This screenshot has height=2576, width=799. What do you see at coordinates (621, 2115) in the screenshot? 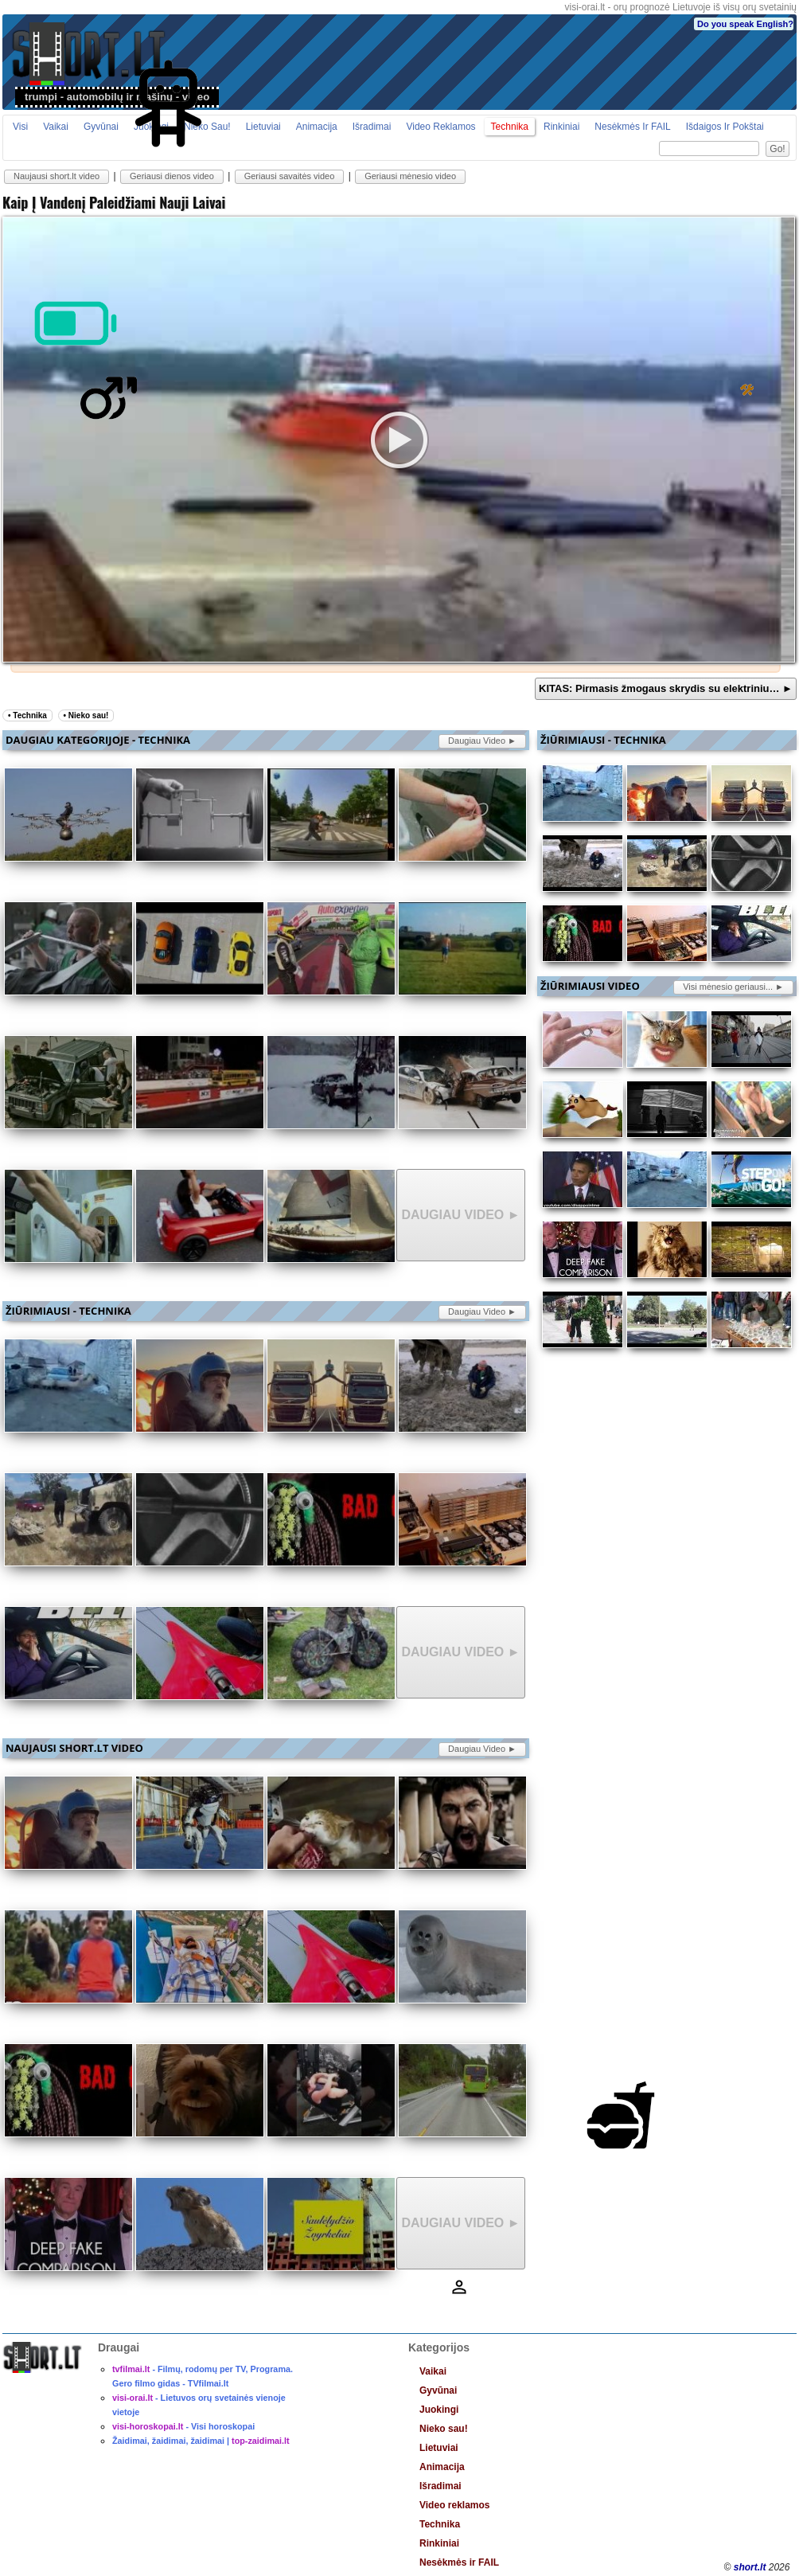
I see `browse nearby fast food restaurants` at bounding box center [621, 2115].